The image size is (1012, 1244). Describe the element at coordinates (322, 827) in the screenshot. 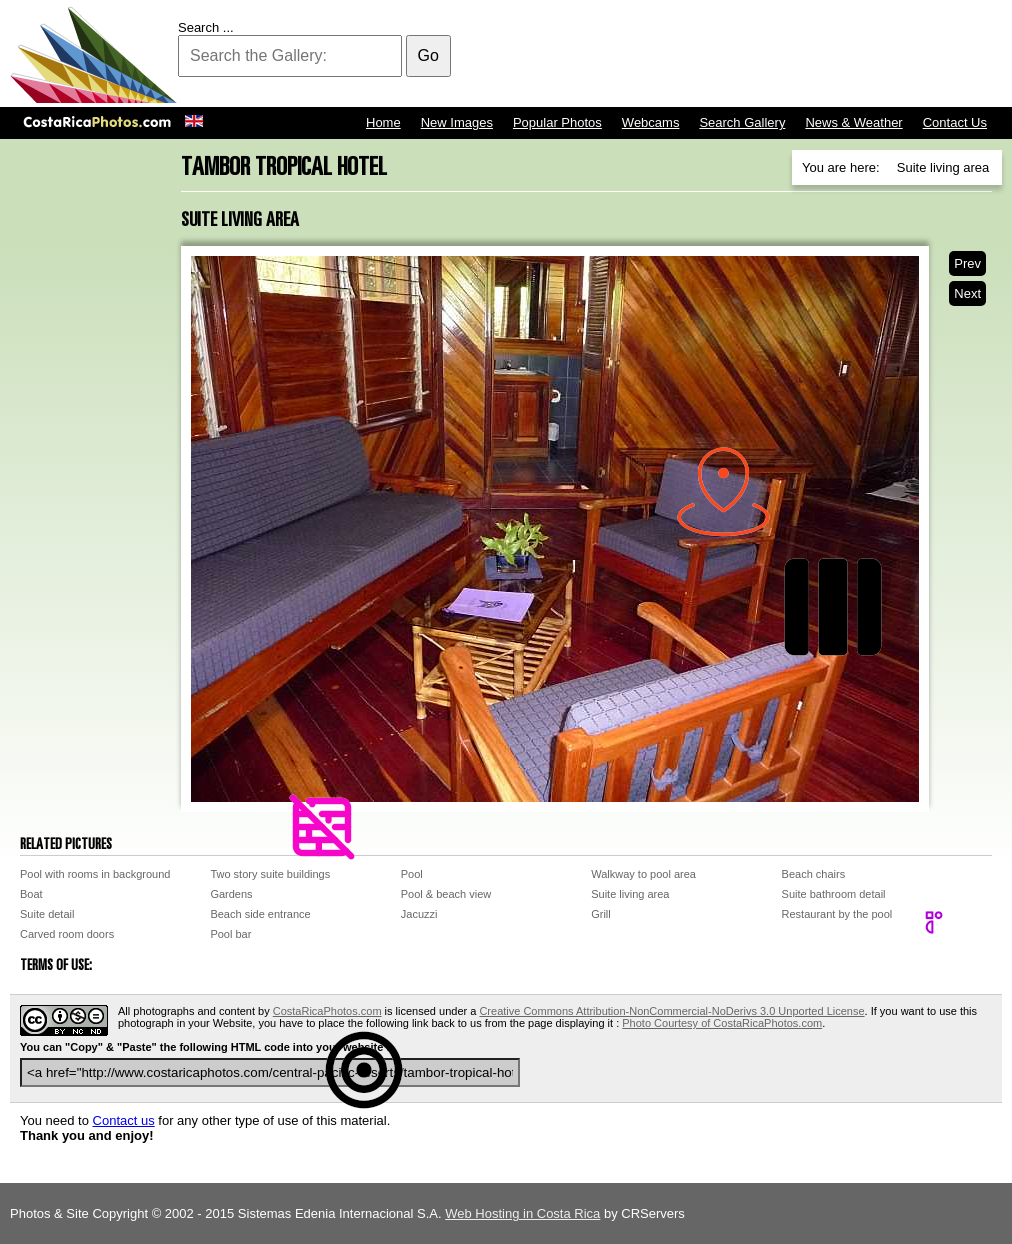

I see `disable wall or barrier feature` at that location.